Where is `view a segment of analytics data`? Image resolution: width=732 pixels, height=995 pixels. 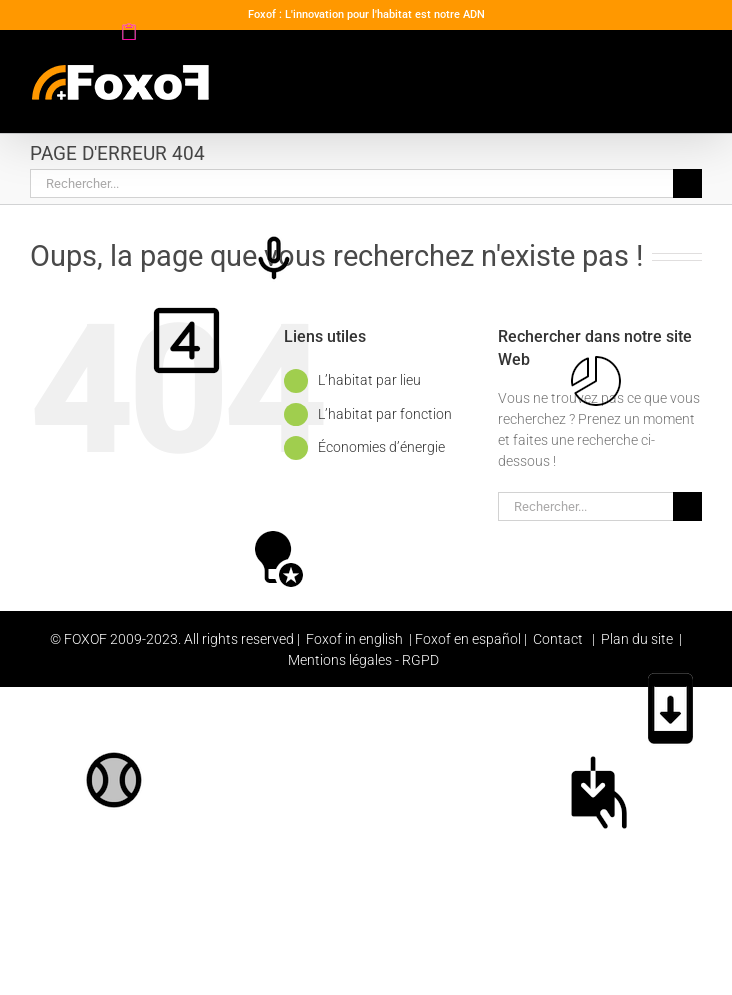 view a segment of analytics data is located at coordinates (596, 381).